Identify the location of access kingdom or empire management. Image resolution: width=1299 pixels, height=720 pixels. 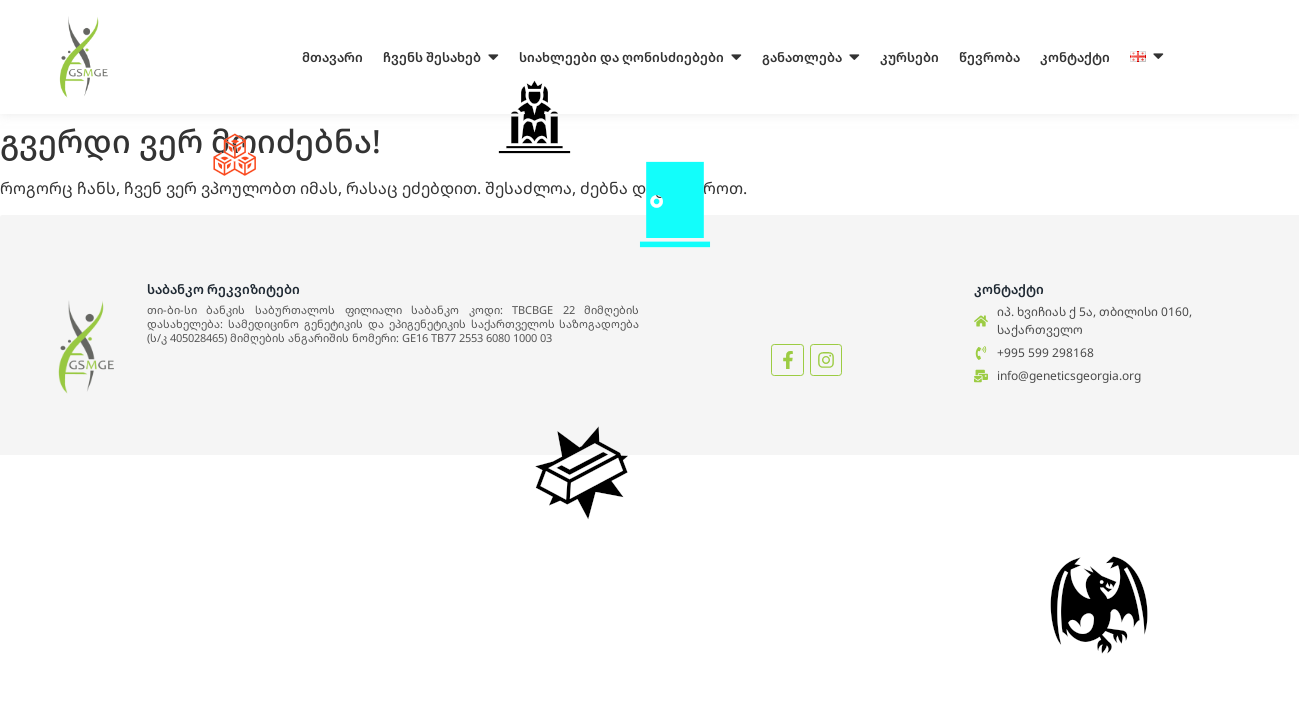
(534, 117).